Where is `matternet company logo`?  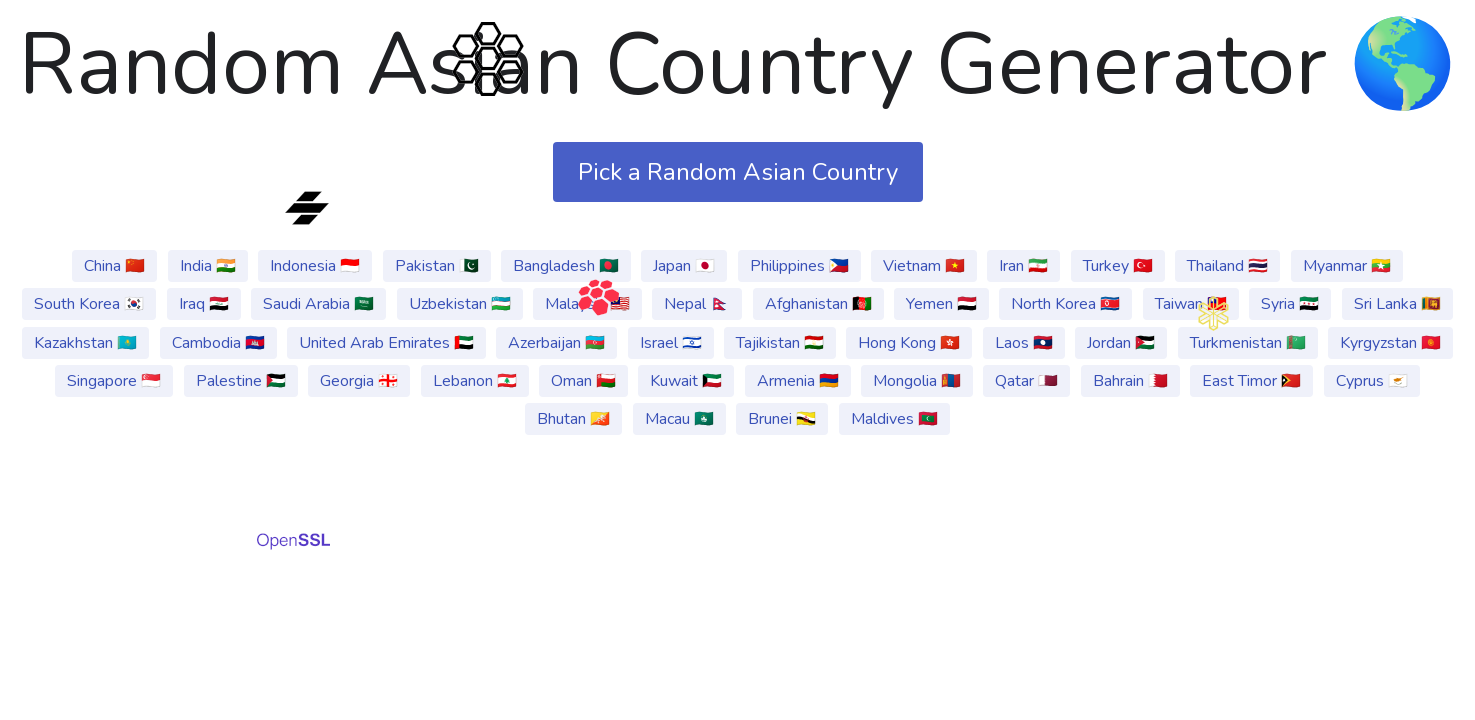 matternet company logo is located at coordinates (1213, 313).